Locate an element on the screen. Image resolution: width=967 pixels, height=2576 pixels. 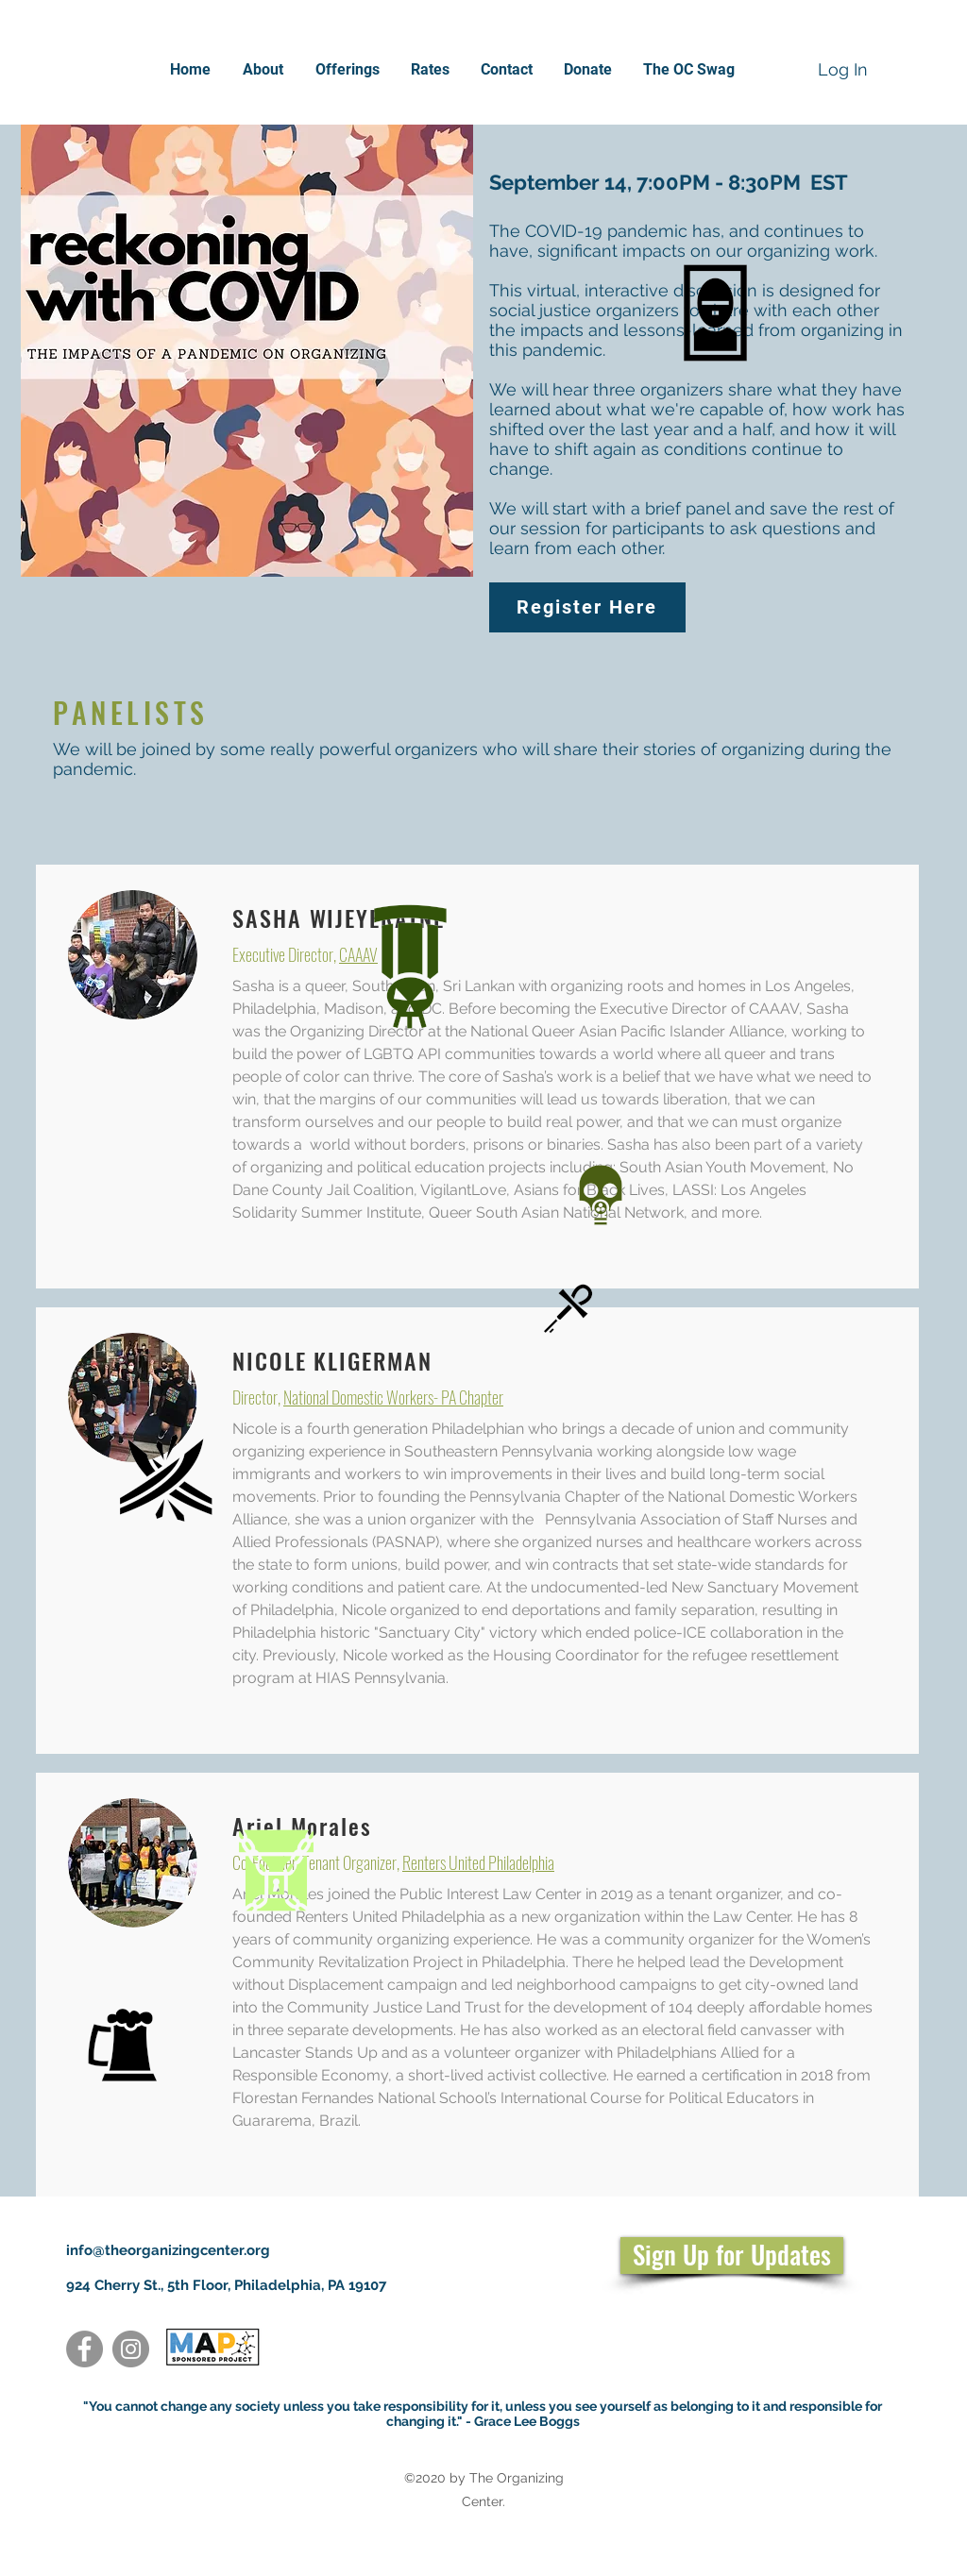
indicates hazardous environment or toxic area in game is located at coordinates (601, 1195).